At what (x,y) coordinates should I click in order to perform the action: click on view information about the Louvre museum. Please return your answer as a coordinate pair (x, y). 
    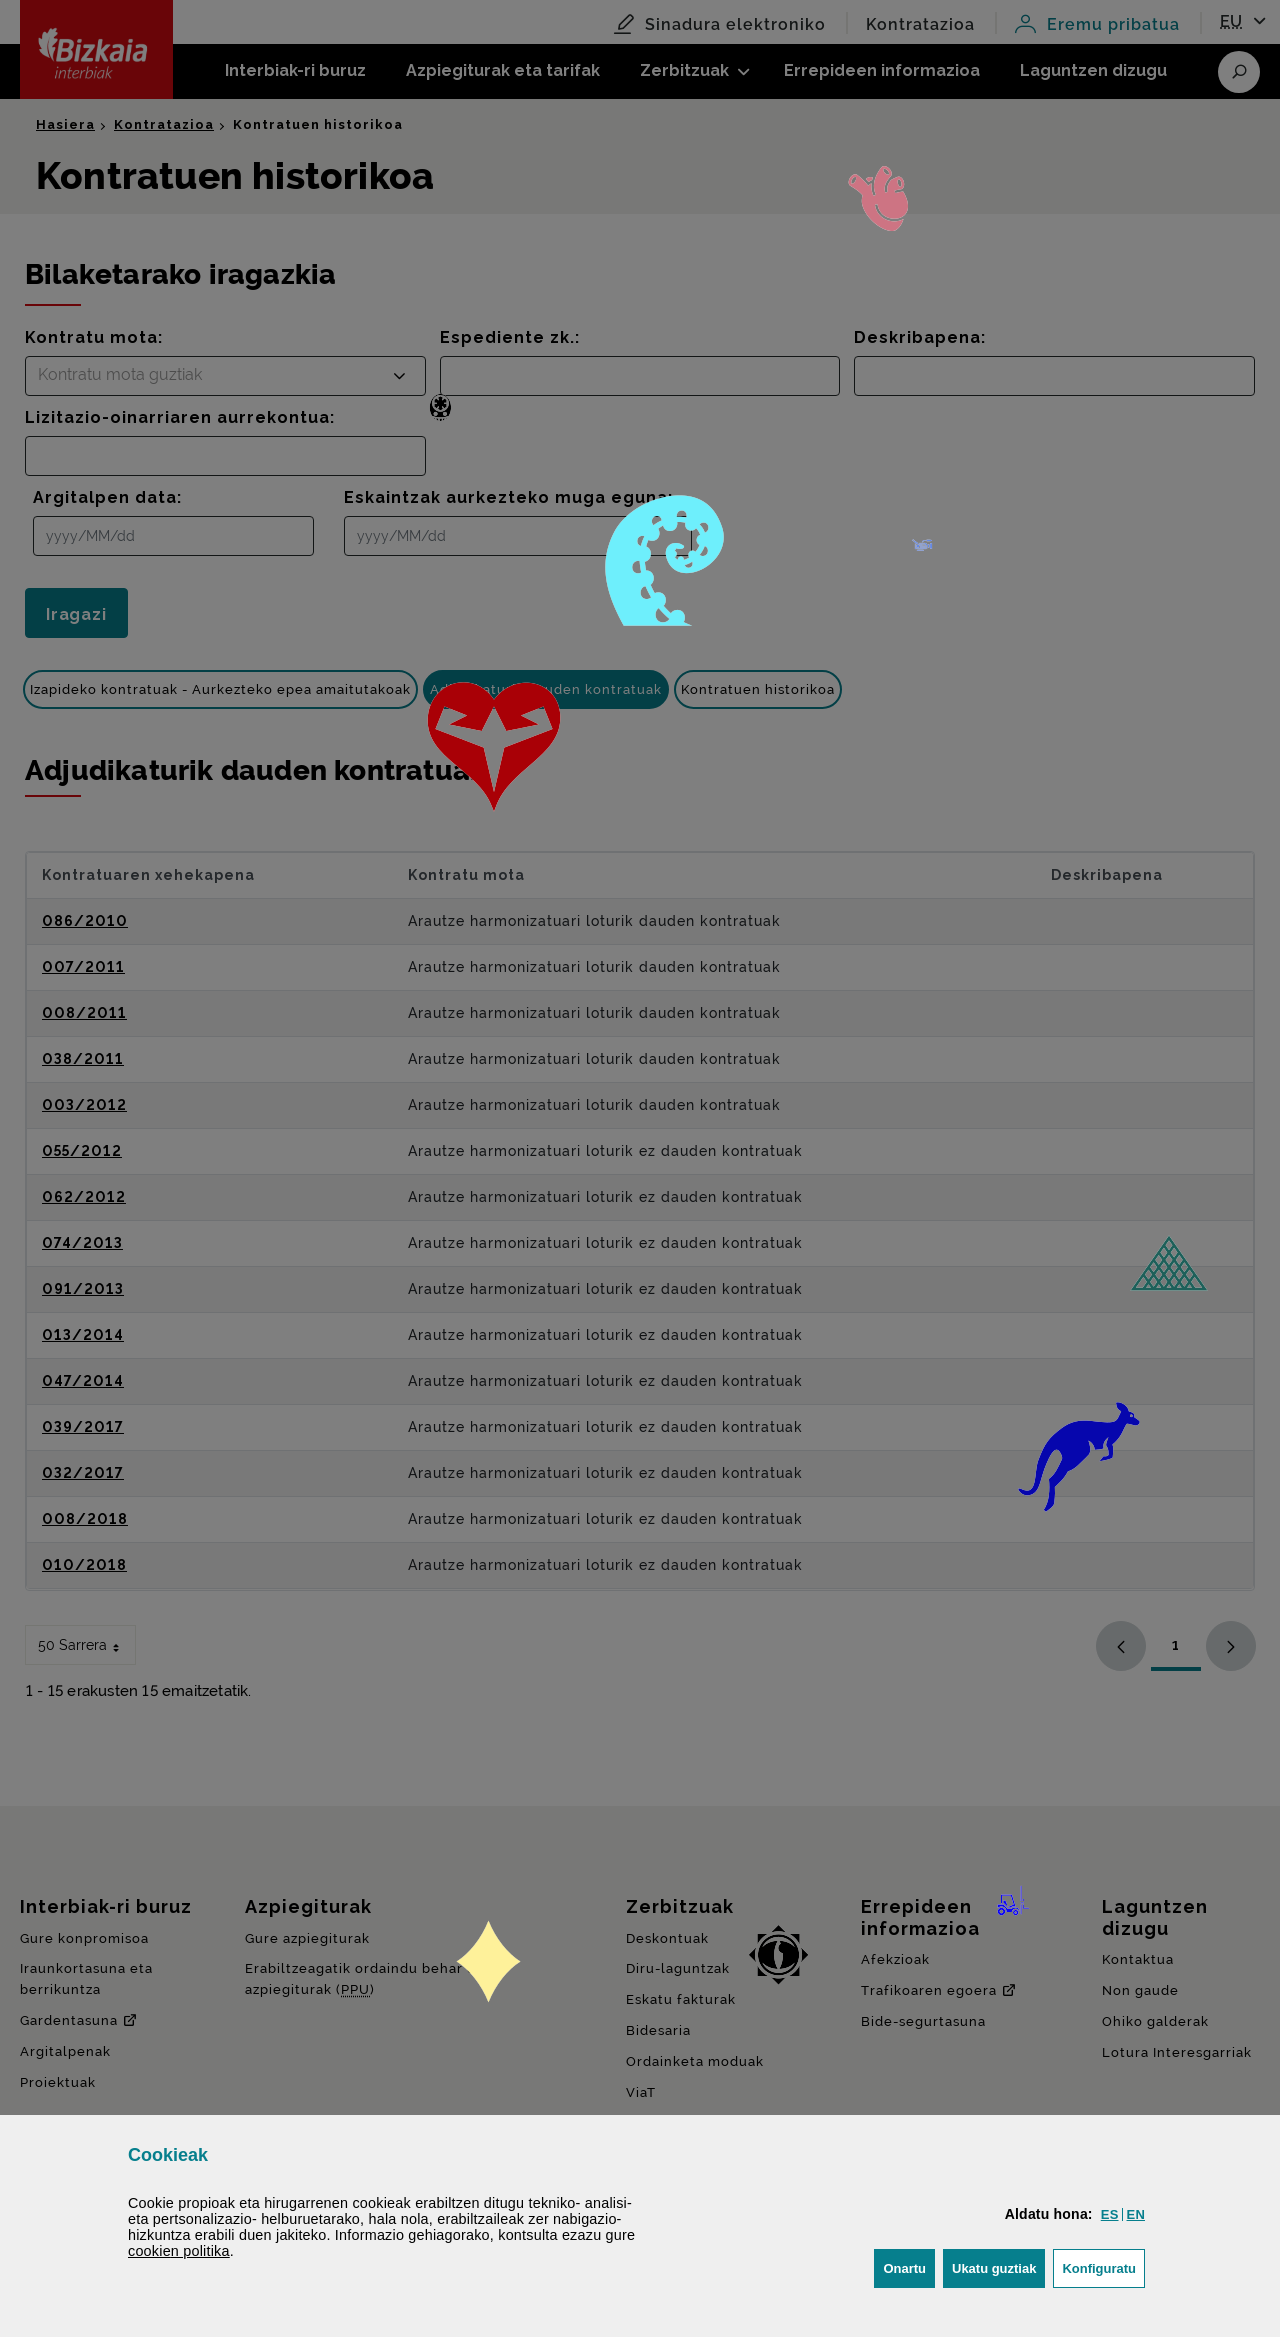
    Looking at the image, I should click on (1169, 1265).